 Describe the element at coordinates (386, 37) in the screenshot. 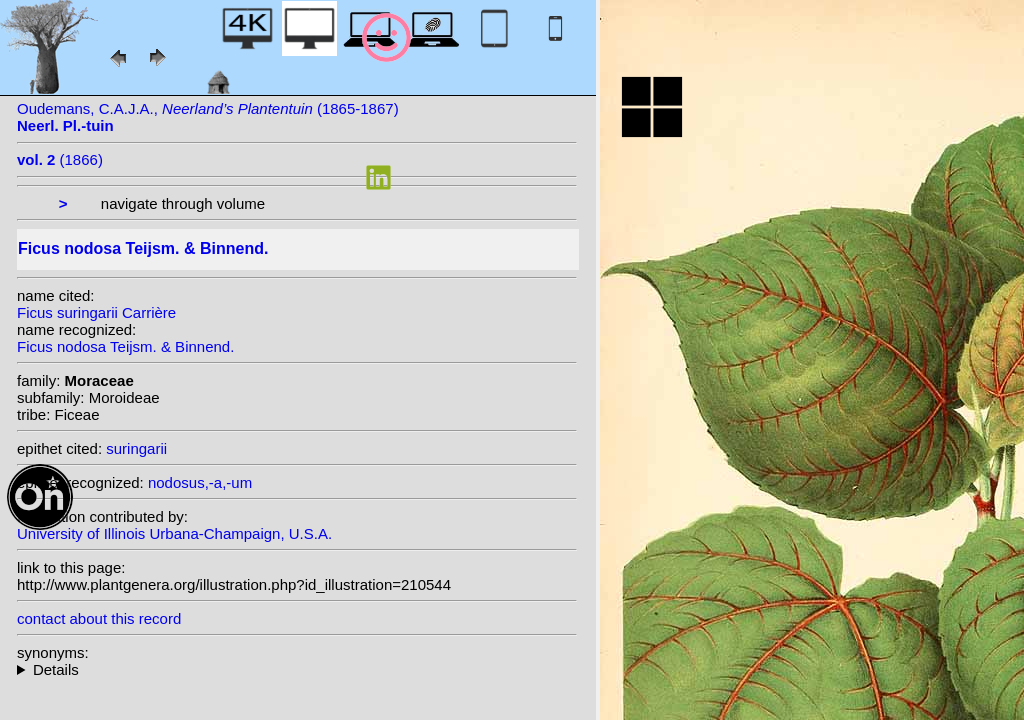

I see `add an emoji or reaction` at that location.